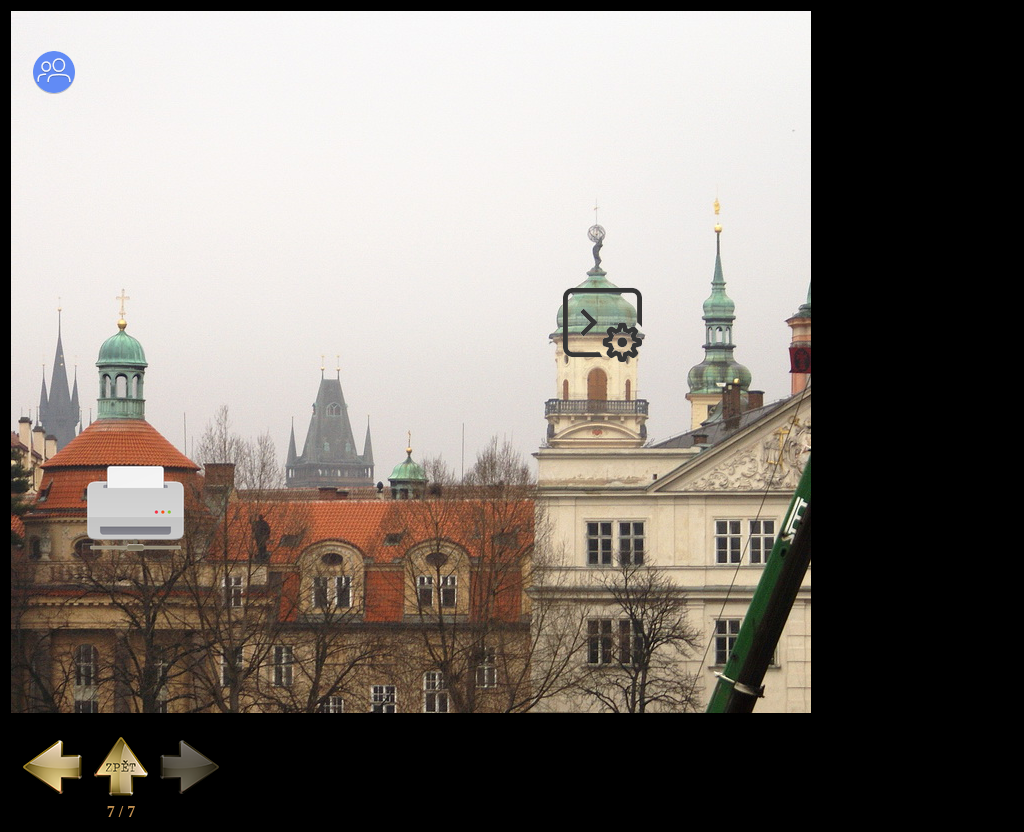  What do you see at coordinates (54, 72) in the screenshot?
I see `switch to a different user account` at bounding box center [54, 72].